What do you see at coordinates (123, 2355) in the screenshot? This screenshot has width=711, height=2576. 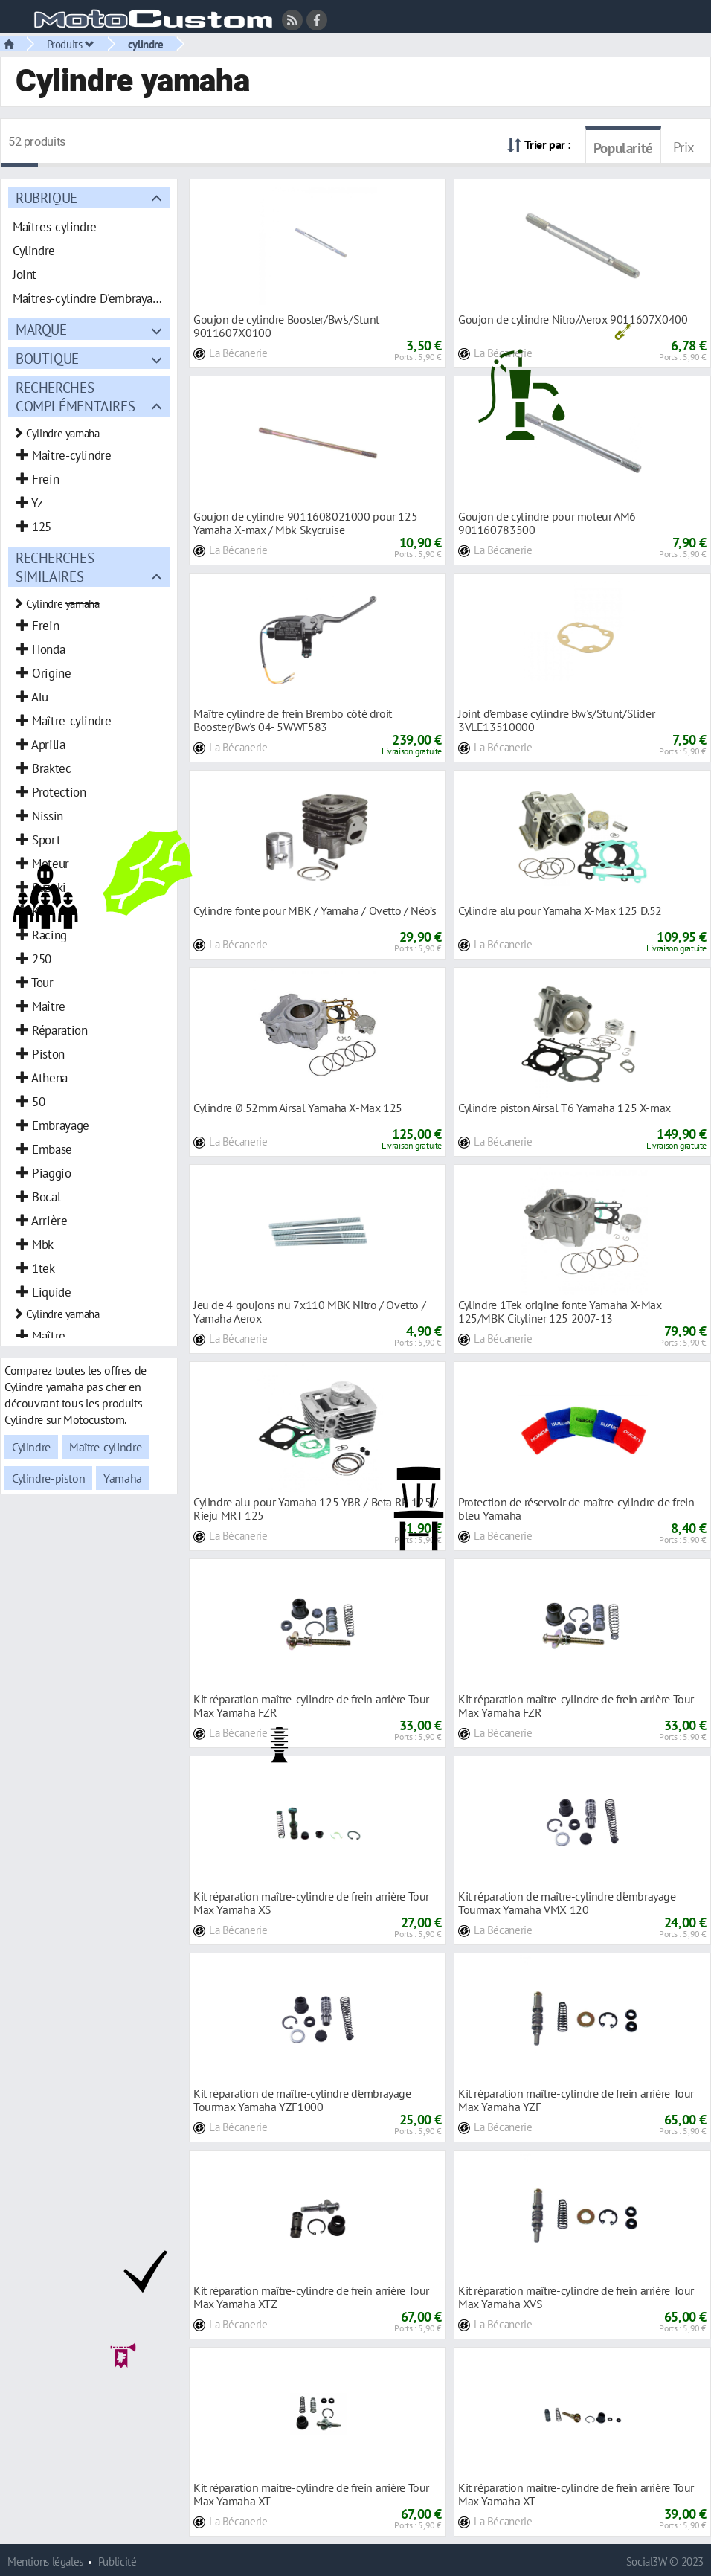 I see `announce a new achievement or milestone` at bounding box center [123, 2355].